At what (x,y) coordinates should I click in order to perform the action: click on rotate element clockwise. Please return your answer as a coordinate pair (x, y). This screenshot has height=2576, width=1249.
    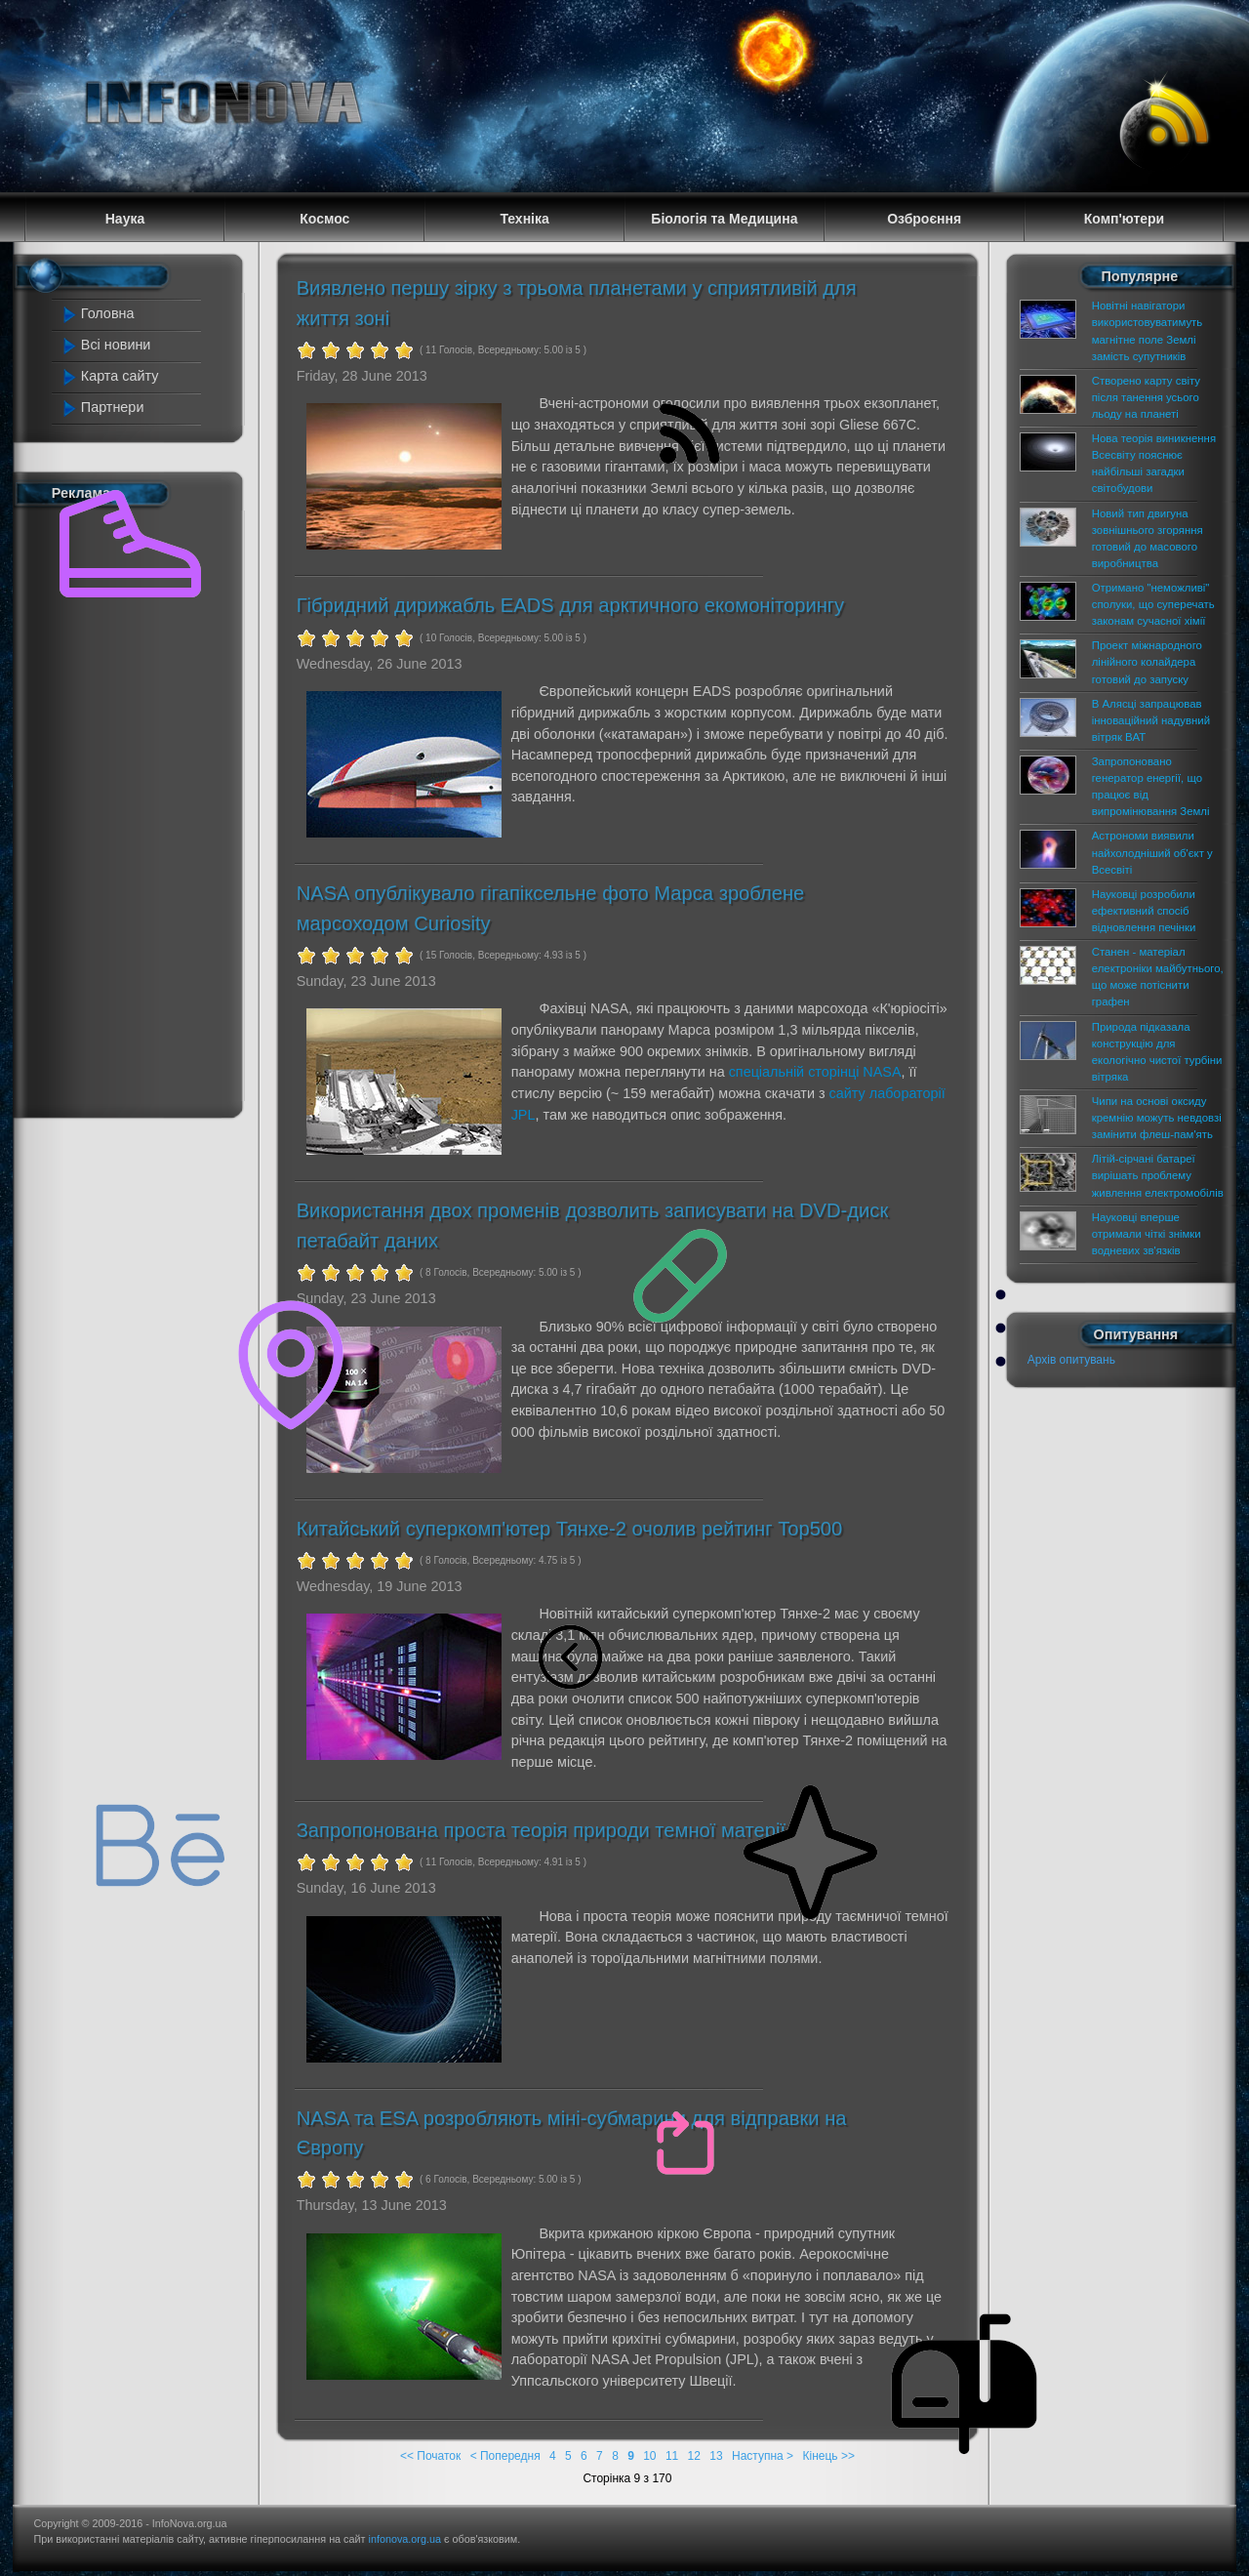
    Looking at the image, I should click on (685, 2146).